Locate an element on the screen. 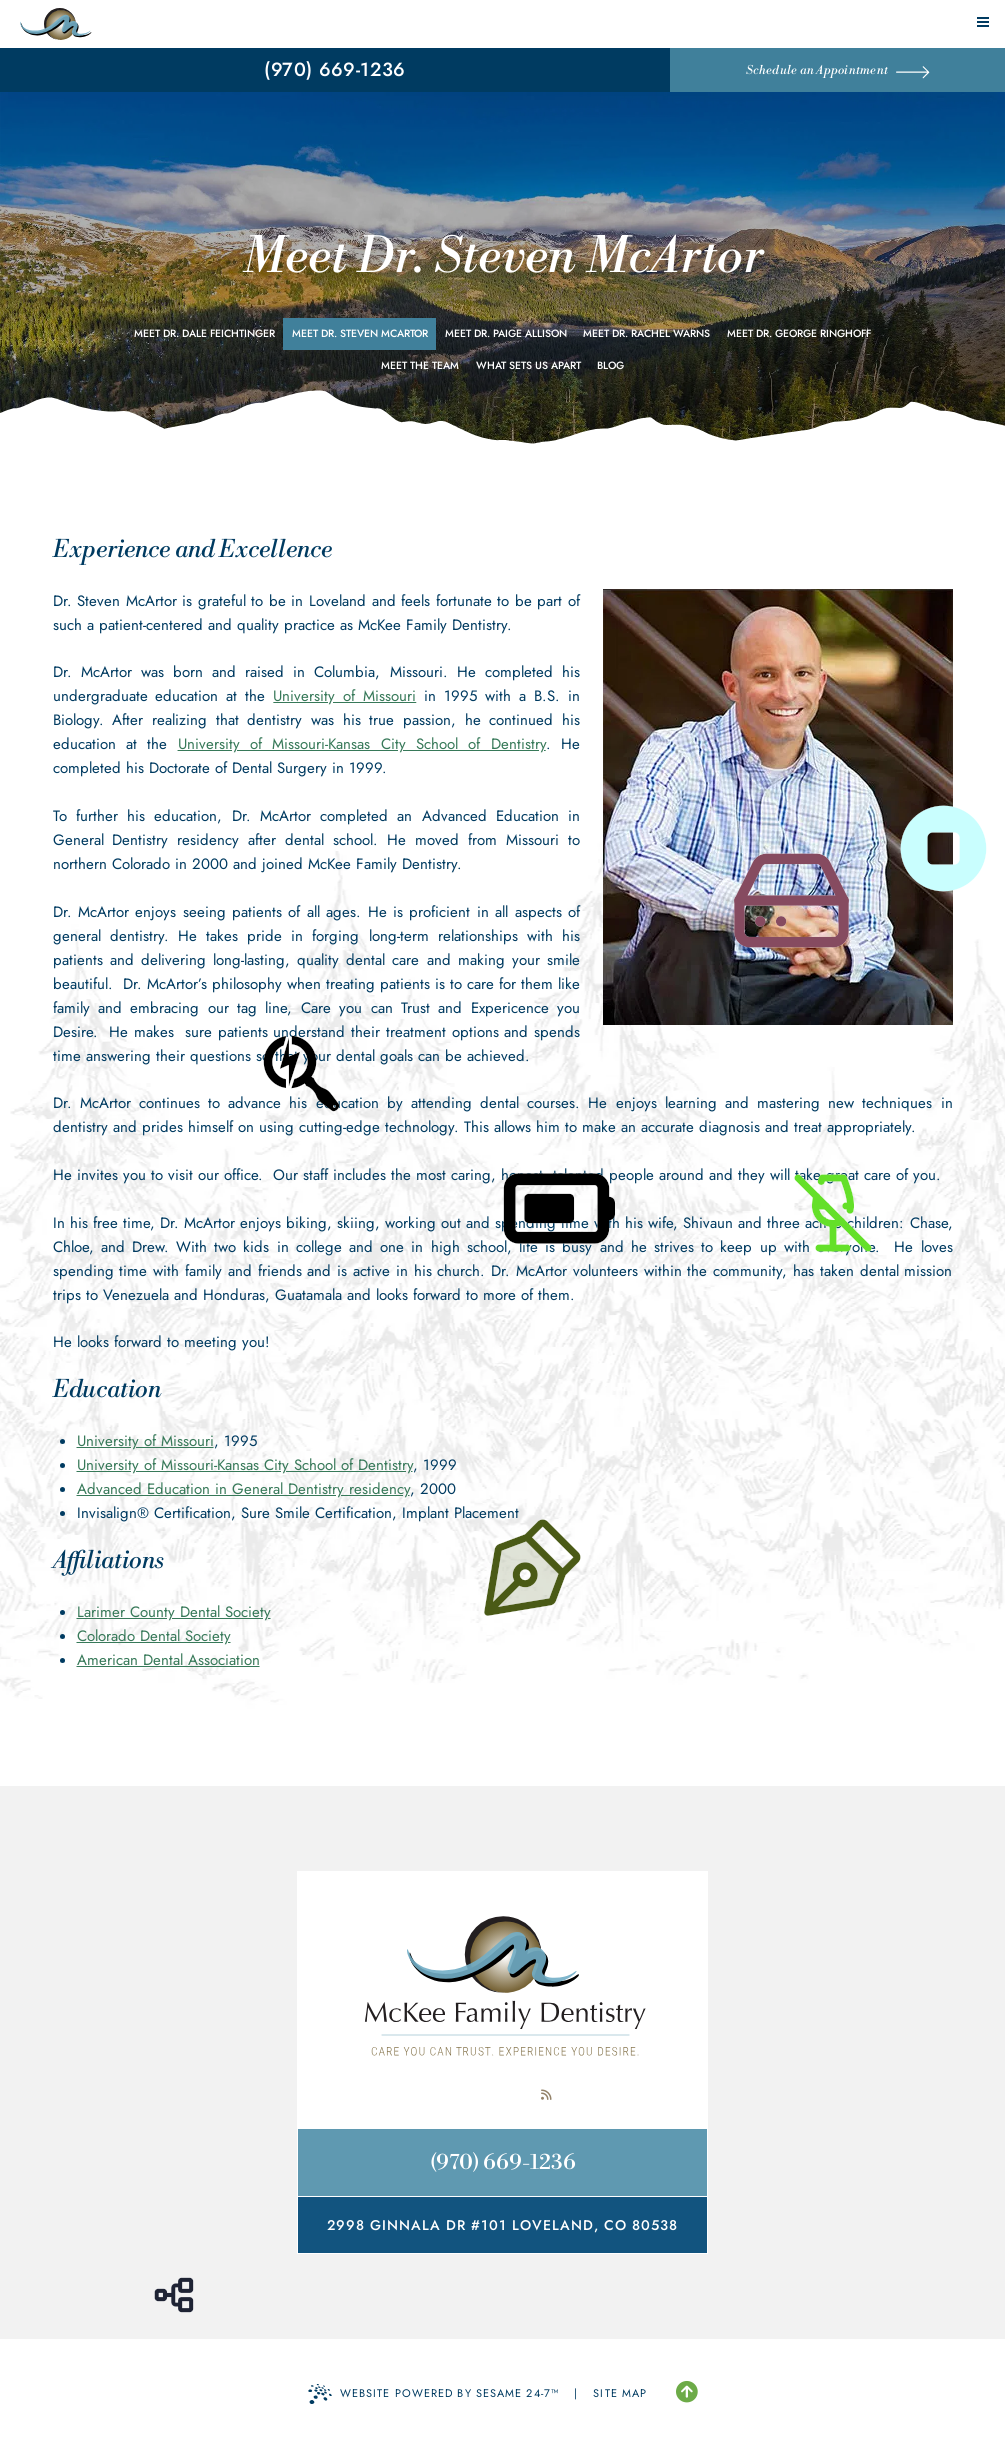  indicates alcohol-free or no alcoholic beverages is located at coordinates (833, 1213).